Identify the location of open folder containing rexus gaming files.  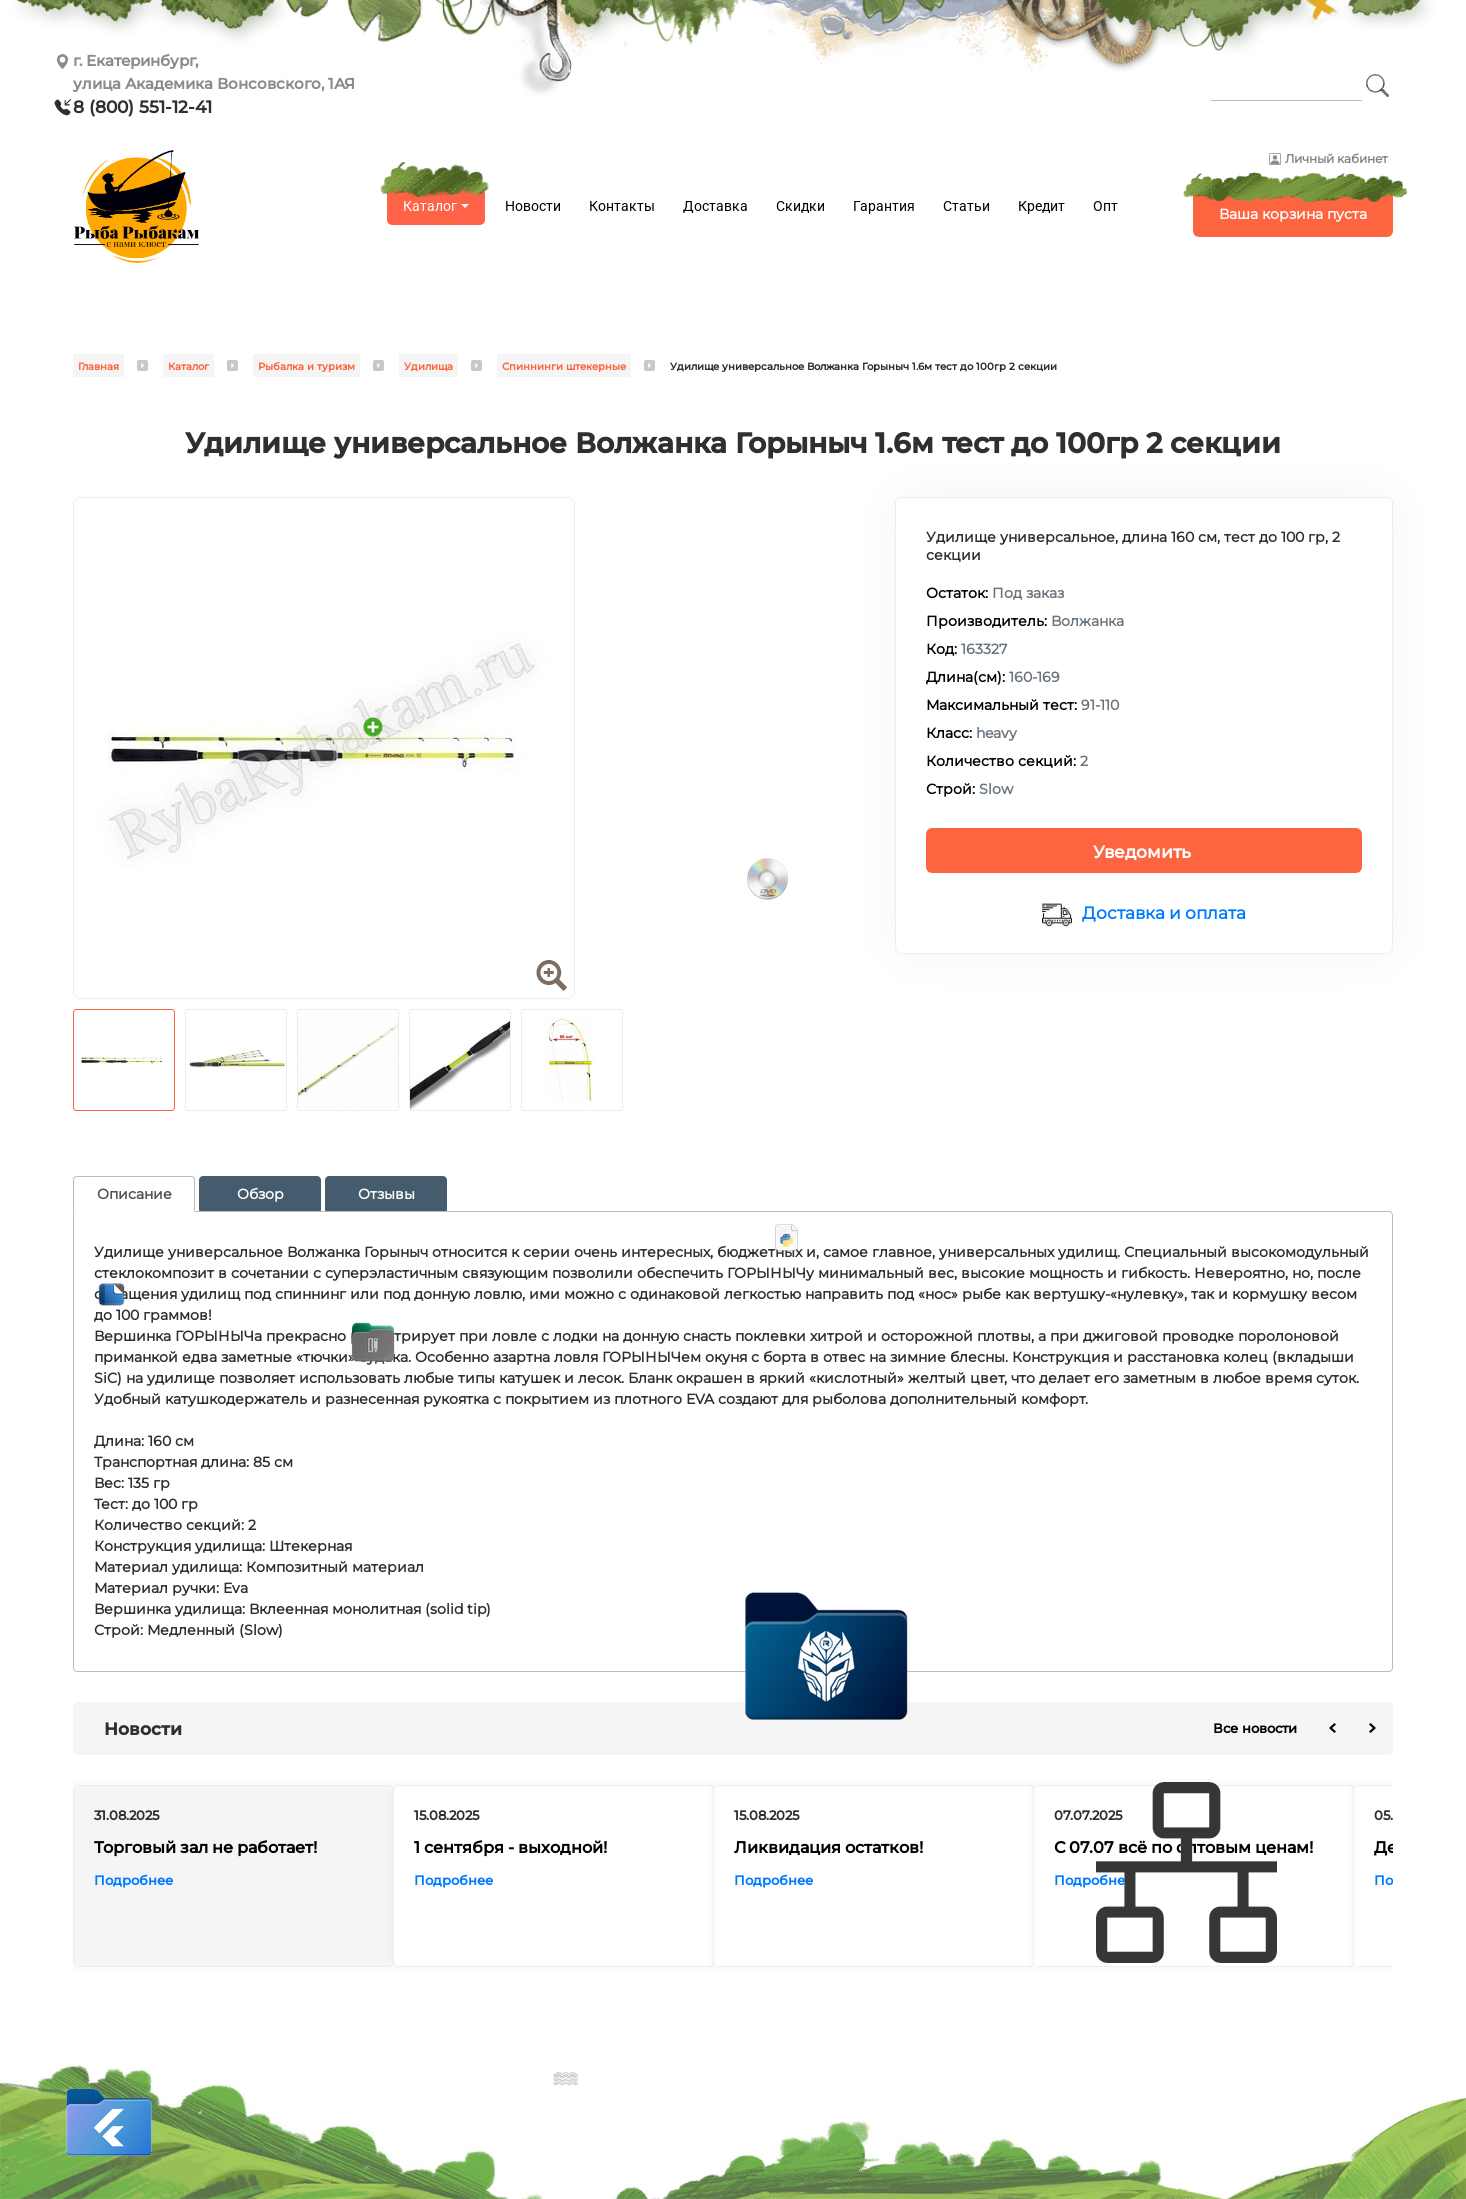
(825, 1660).